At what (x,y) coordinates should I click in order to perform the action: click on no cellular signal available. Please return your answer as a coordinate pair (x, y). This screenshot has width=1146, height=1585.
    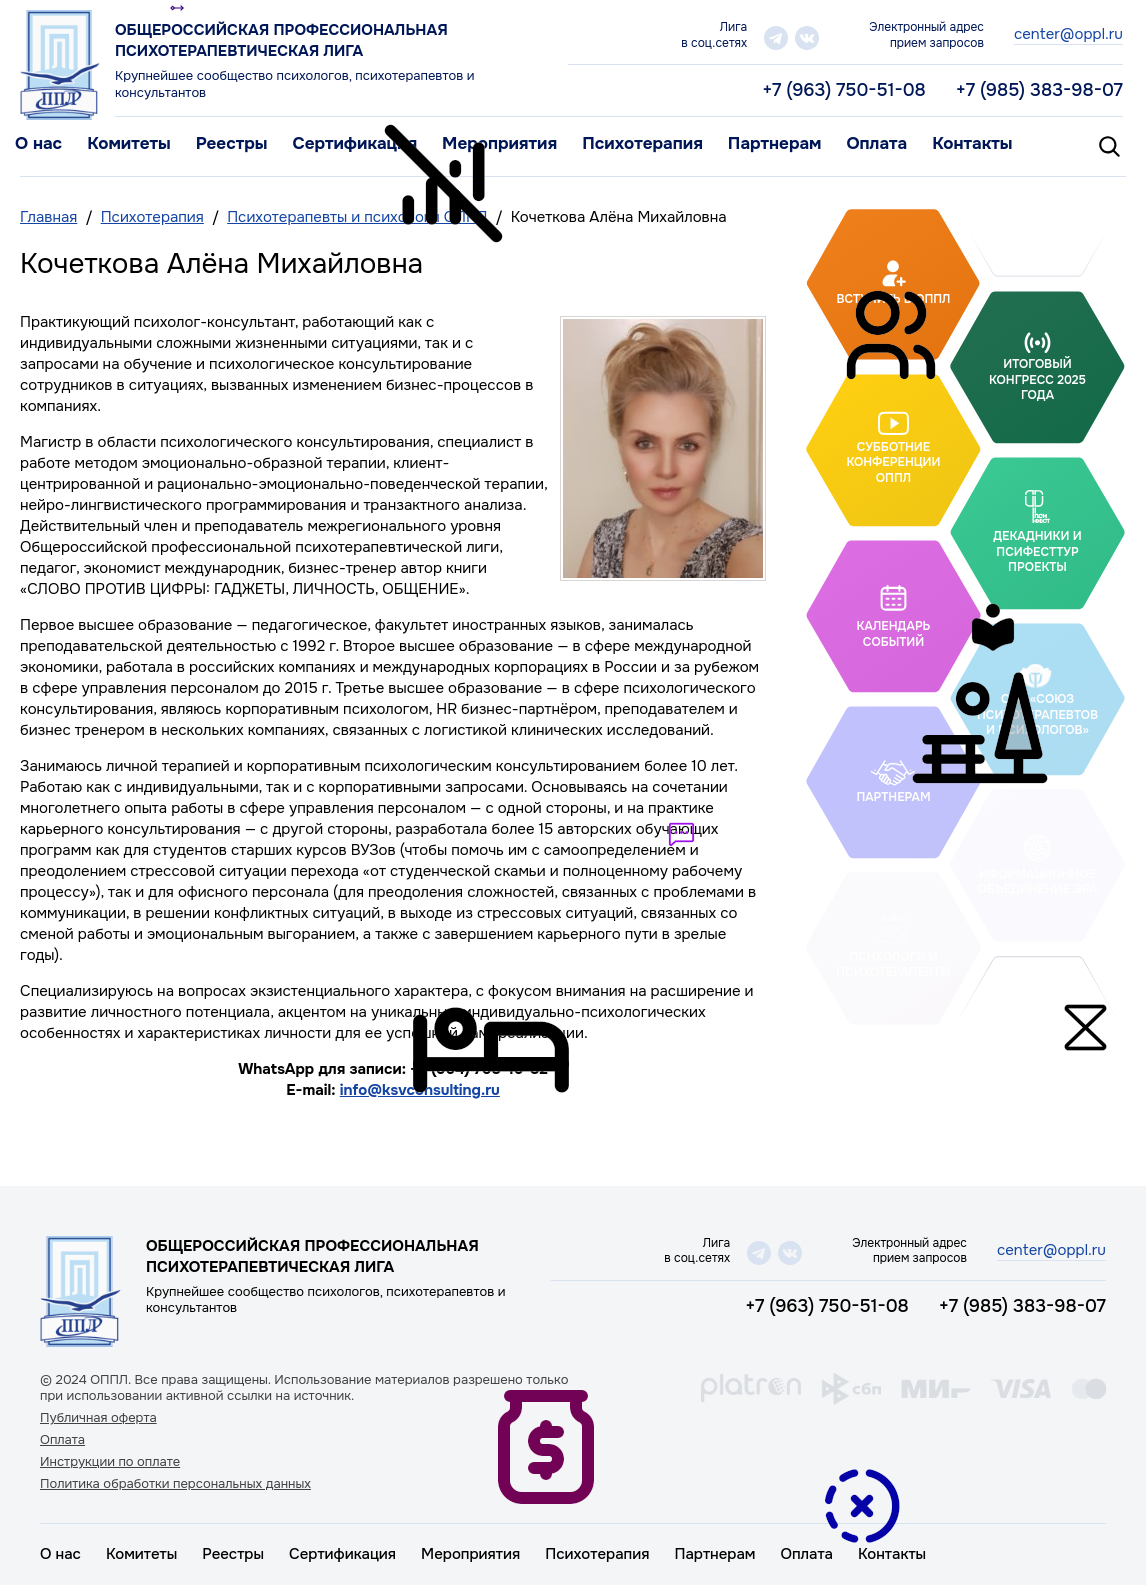
    Looking at the image, I should click on (443, 183).